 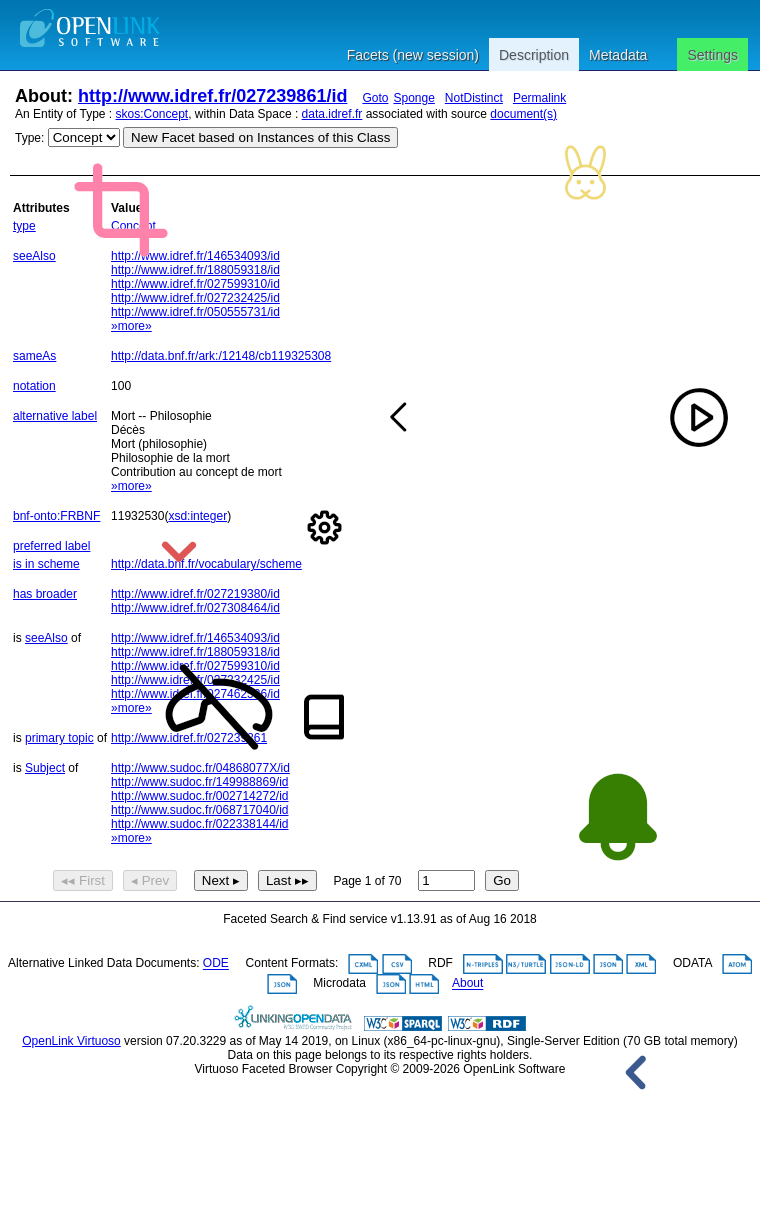 What do you see at coordinates (637, 1072) in the screenshot?
I see `go back to the previous screen` at bounding box center [637, 1072].